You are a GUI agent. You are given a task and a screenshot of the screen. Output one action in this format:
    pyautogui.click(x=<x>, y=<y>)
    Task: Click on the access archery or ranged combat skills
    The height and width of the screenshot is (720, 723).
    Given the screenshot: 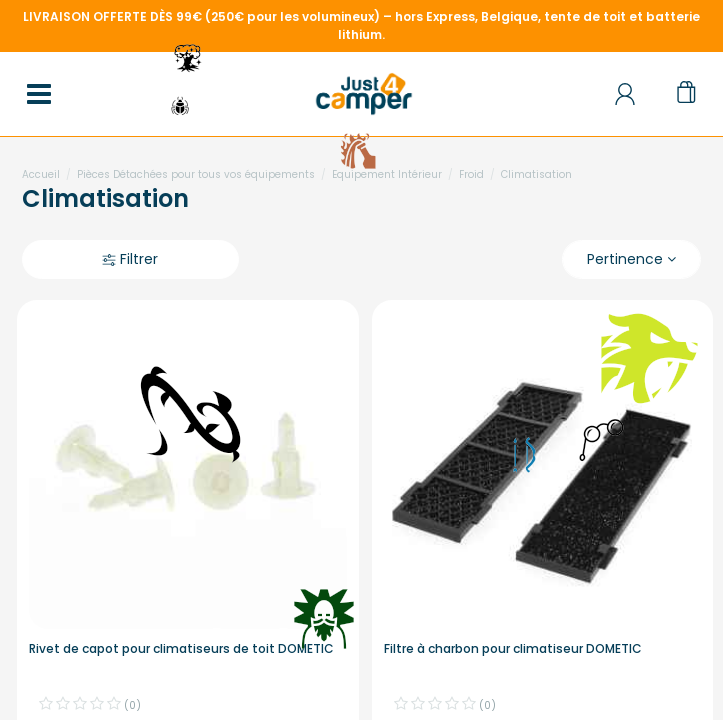 What is the action you would take?
    pyautogui.click(x=523, y=455)
    